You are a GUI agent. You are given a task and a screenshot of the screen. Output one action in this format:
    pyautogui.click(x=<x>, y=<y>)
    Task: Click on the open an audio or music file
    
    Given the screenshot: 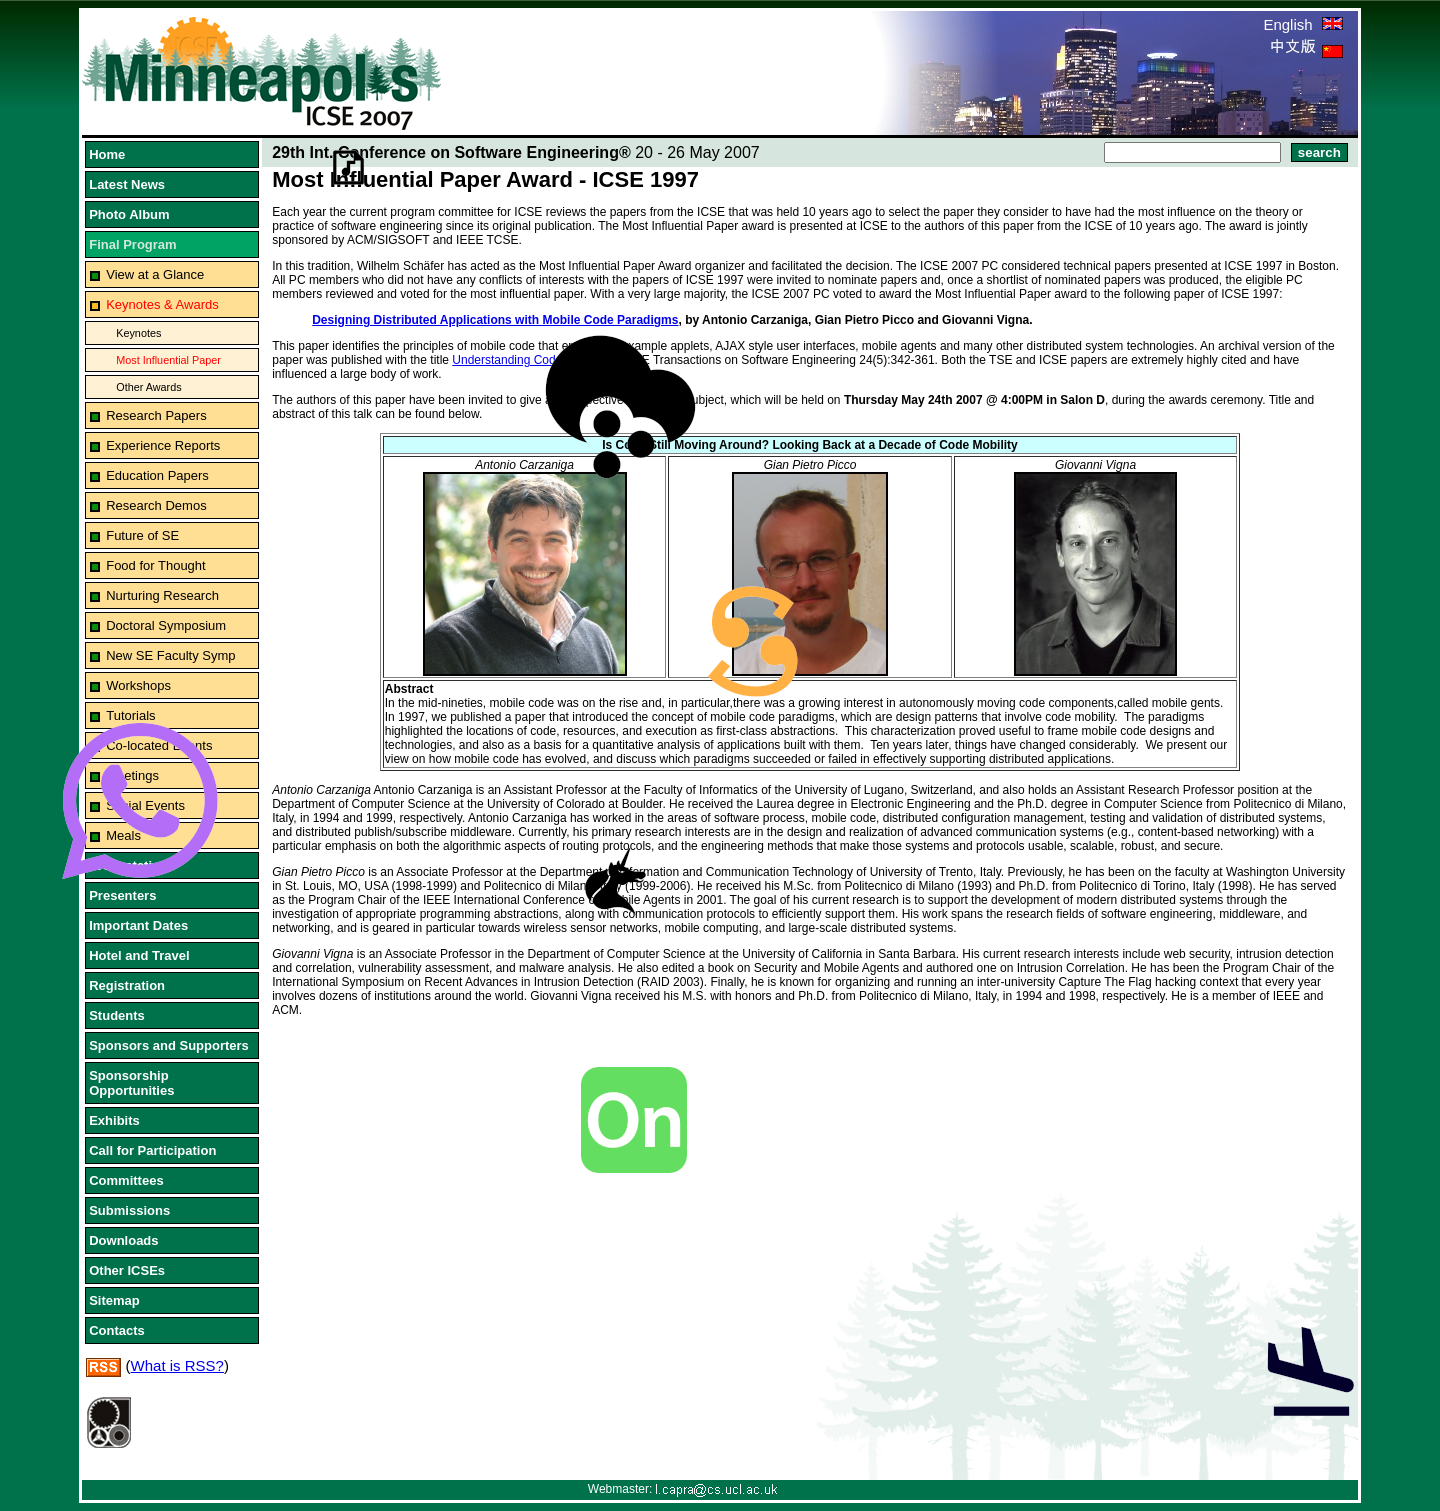 What is the action you would take?
    pyautogui.click(x=348, y=167)
    